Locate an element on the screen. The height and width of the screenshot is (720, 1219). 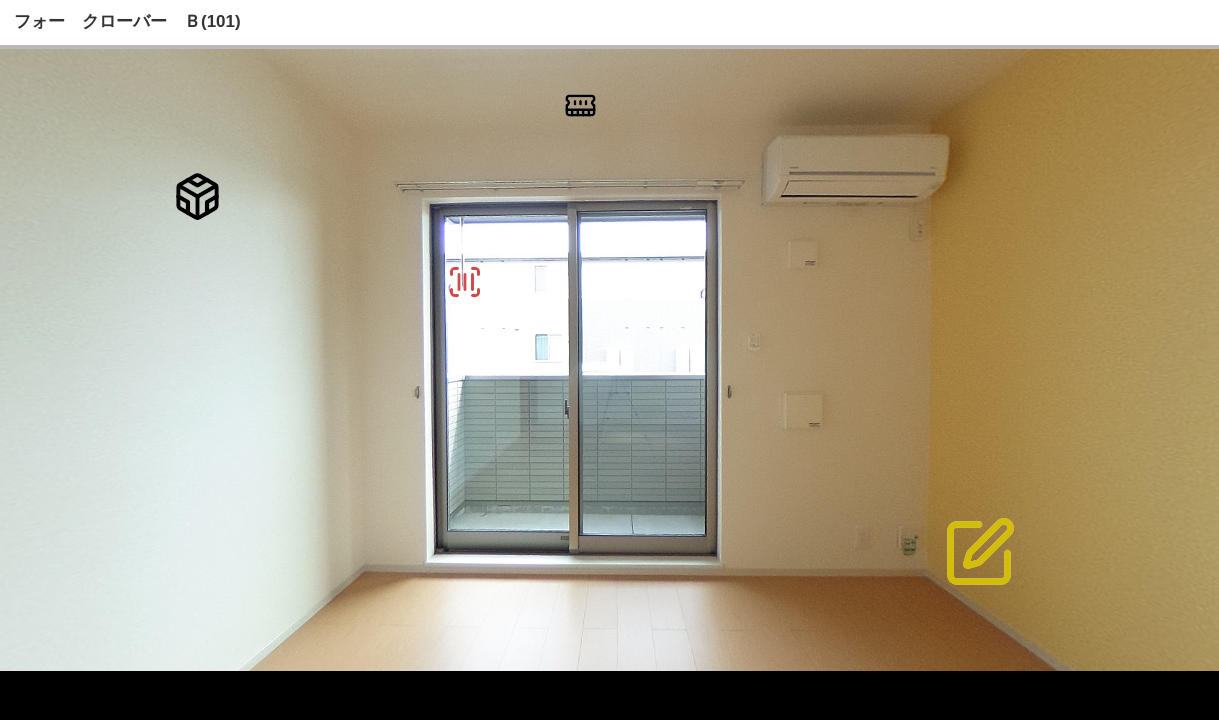
scan a barcode is located at coordinates (465, 282).